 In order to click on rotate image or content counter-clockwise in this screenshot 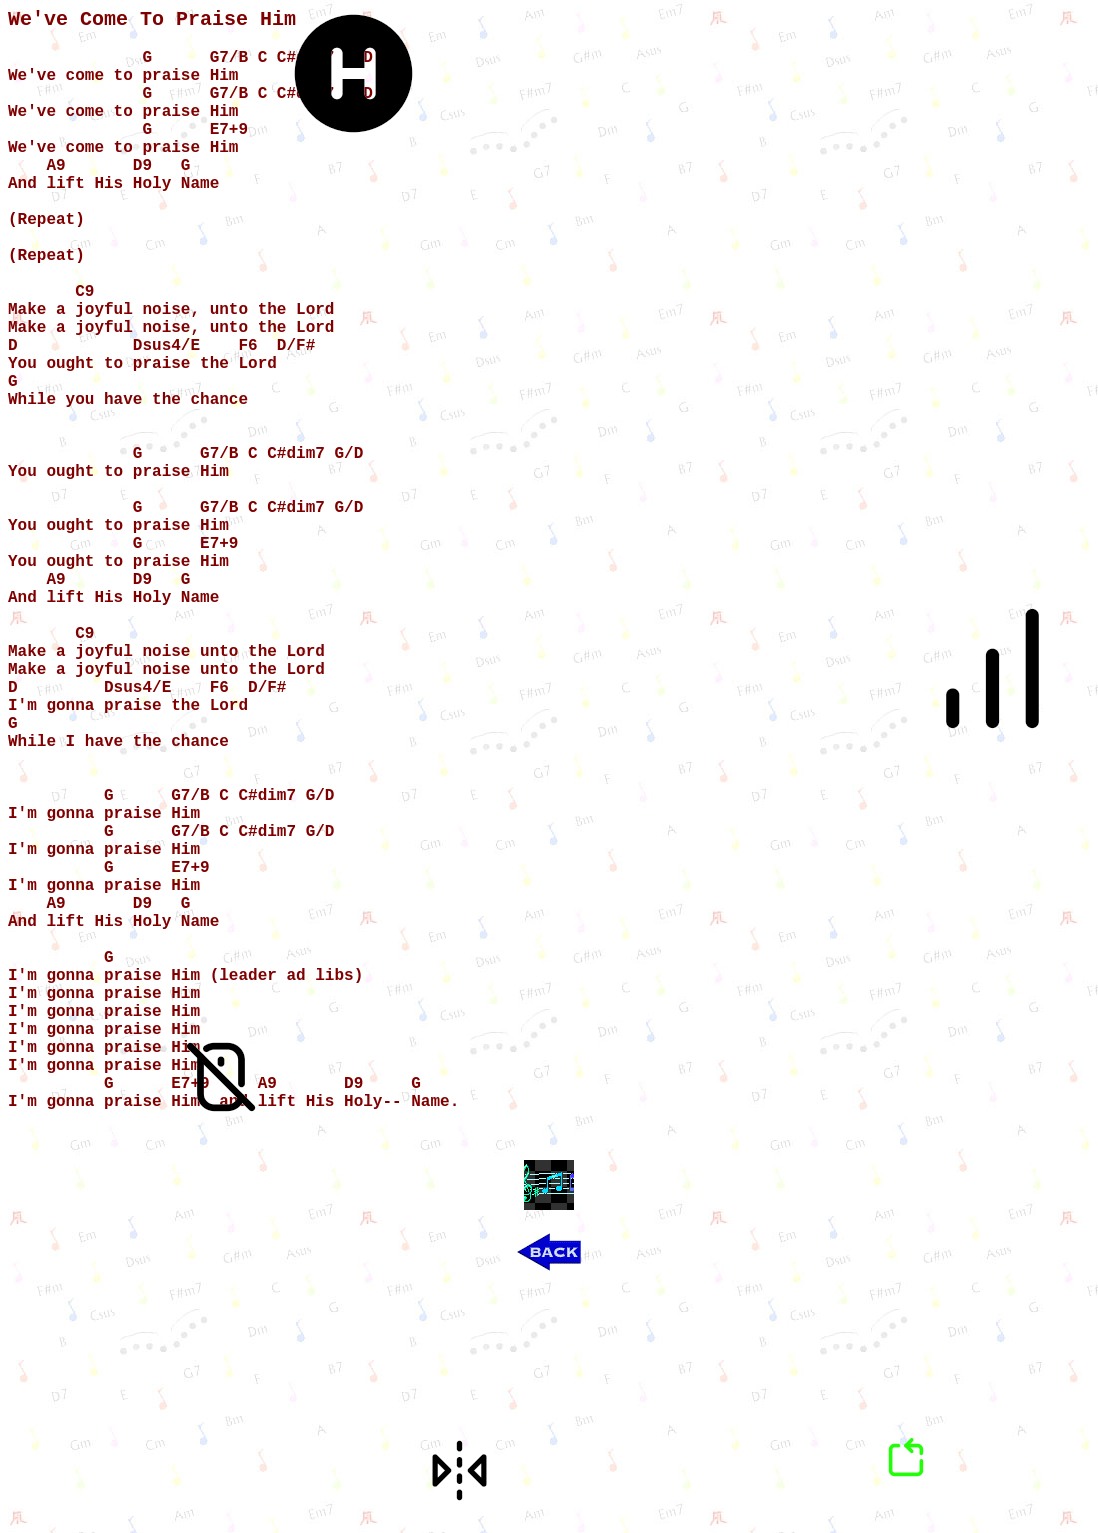, I will do `click(906, 1459)`.